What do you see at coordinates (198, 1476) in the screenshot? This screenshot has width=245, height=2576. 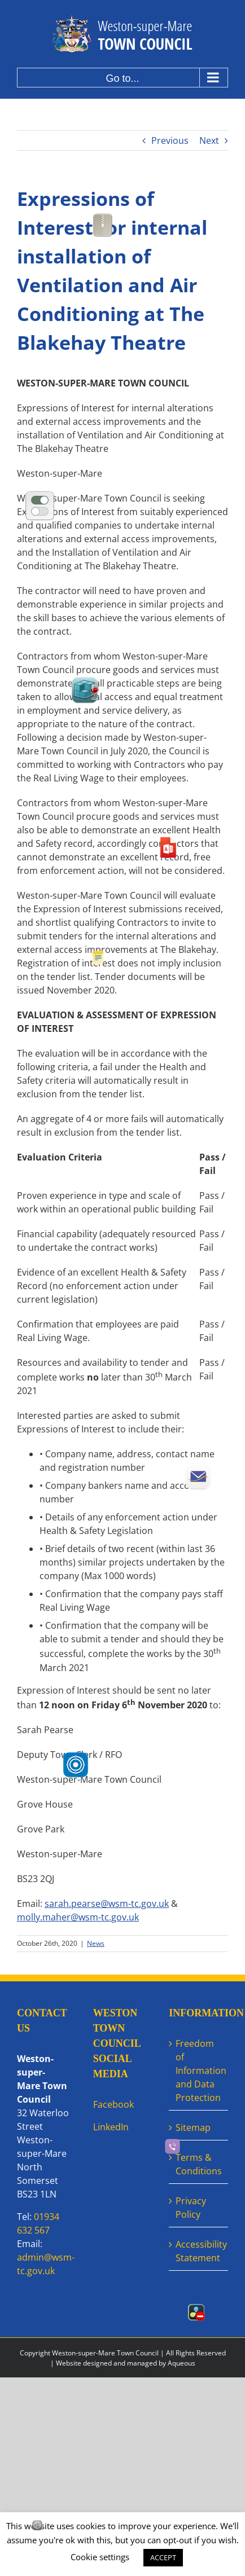 I see `open fastmail email app` at bounding box center [198, 1476].